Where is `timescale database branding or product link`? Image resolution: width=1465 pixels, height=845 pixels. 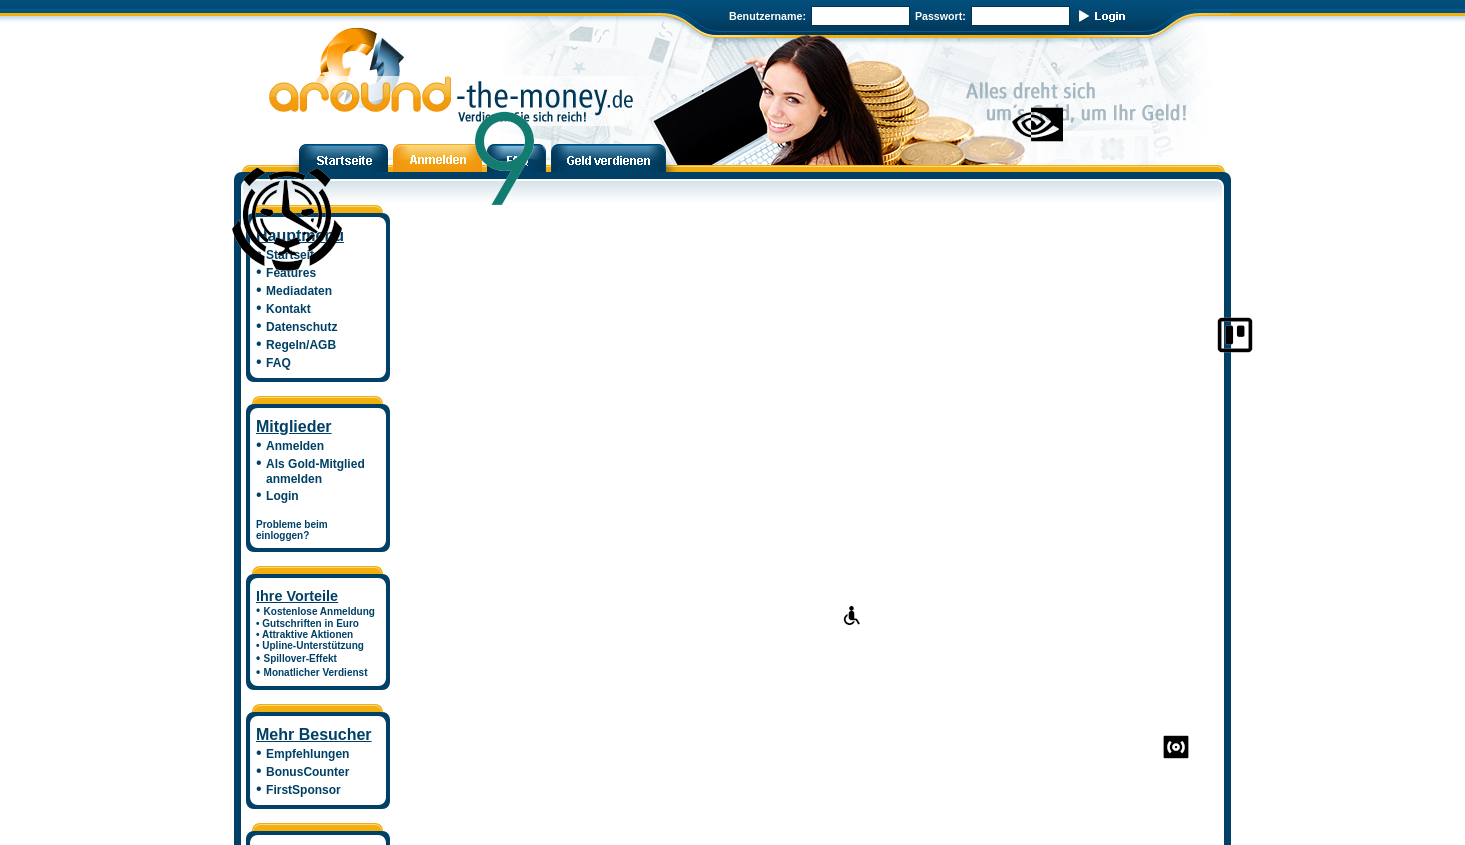 timescale database branding or product link is located at coordinates (287, 219).